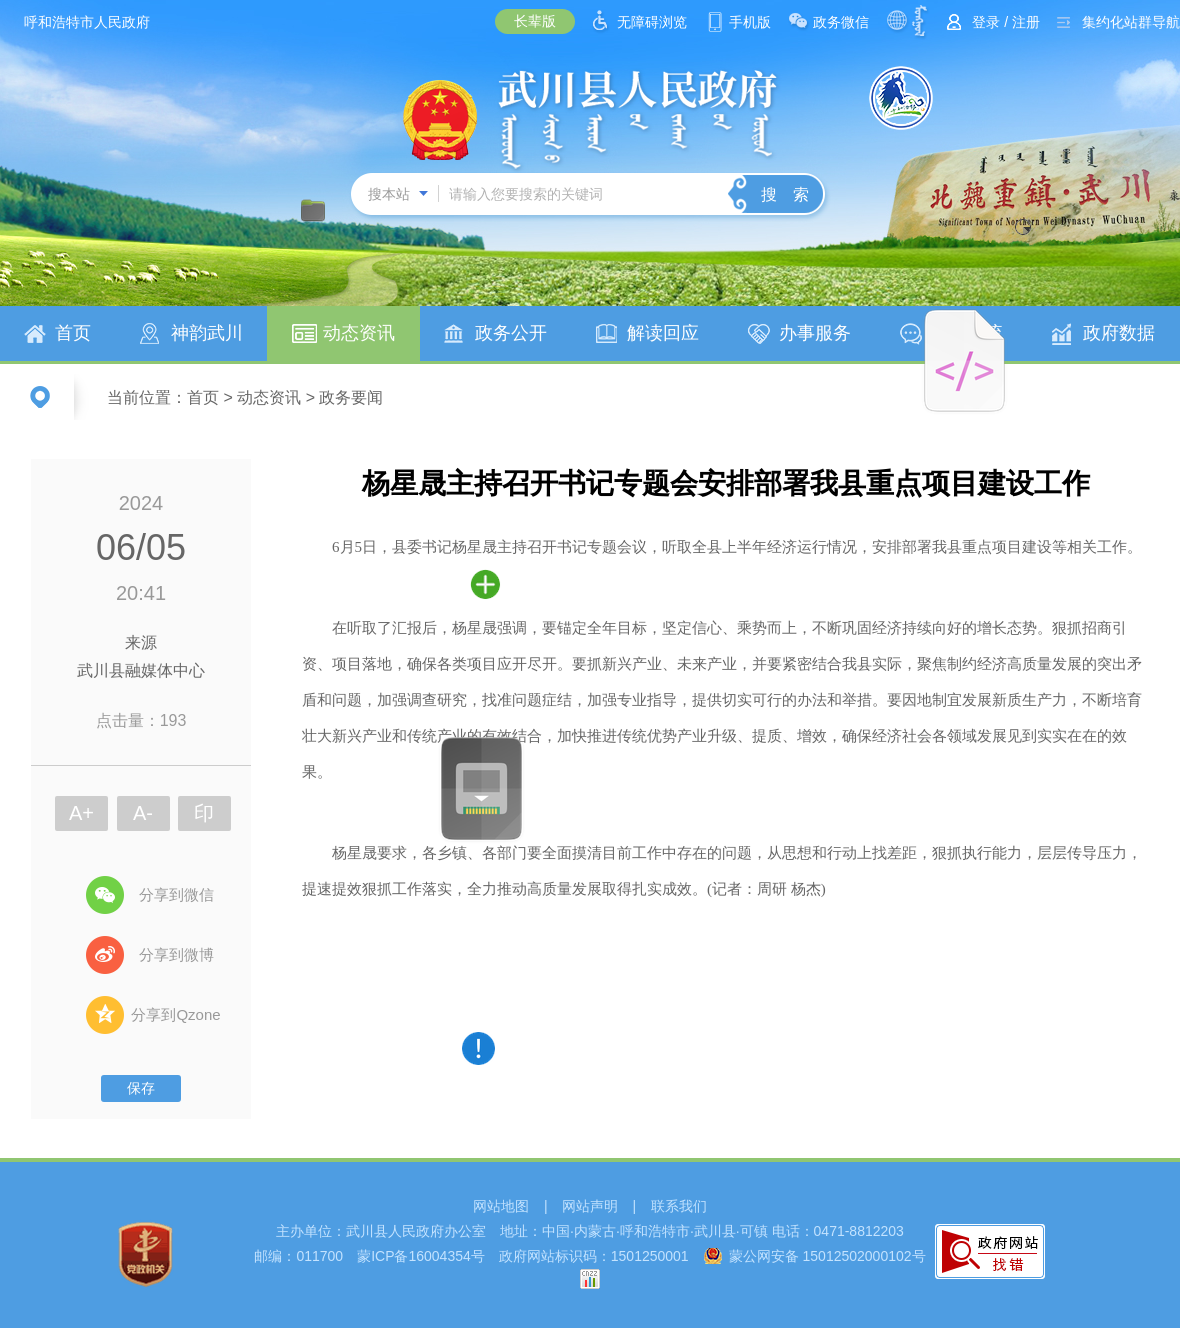  What do you see at coordinates (485, 584) in the screenshot?
I see `add a new item to the list` at bounding box center [485, 584].